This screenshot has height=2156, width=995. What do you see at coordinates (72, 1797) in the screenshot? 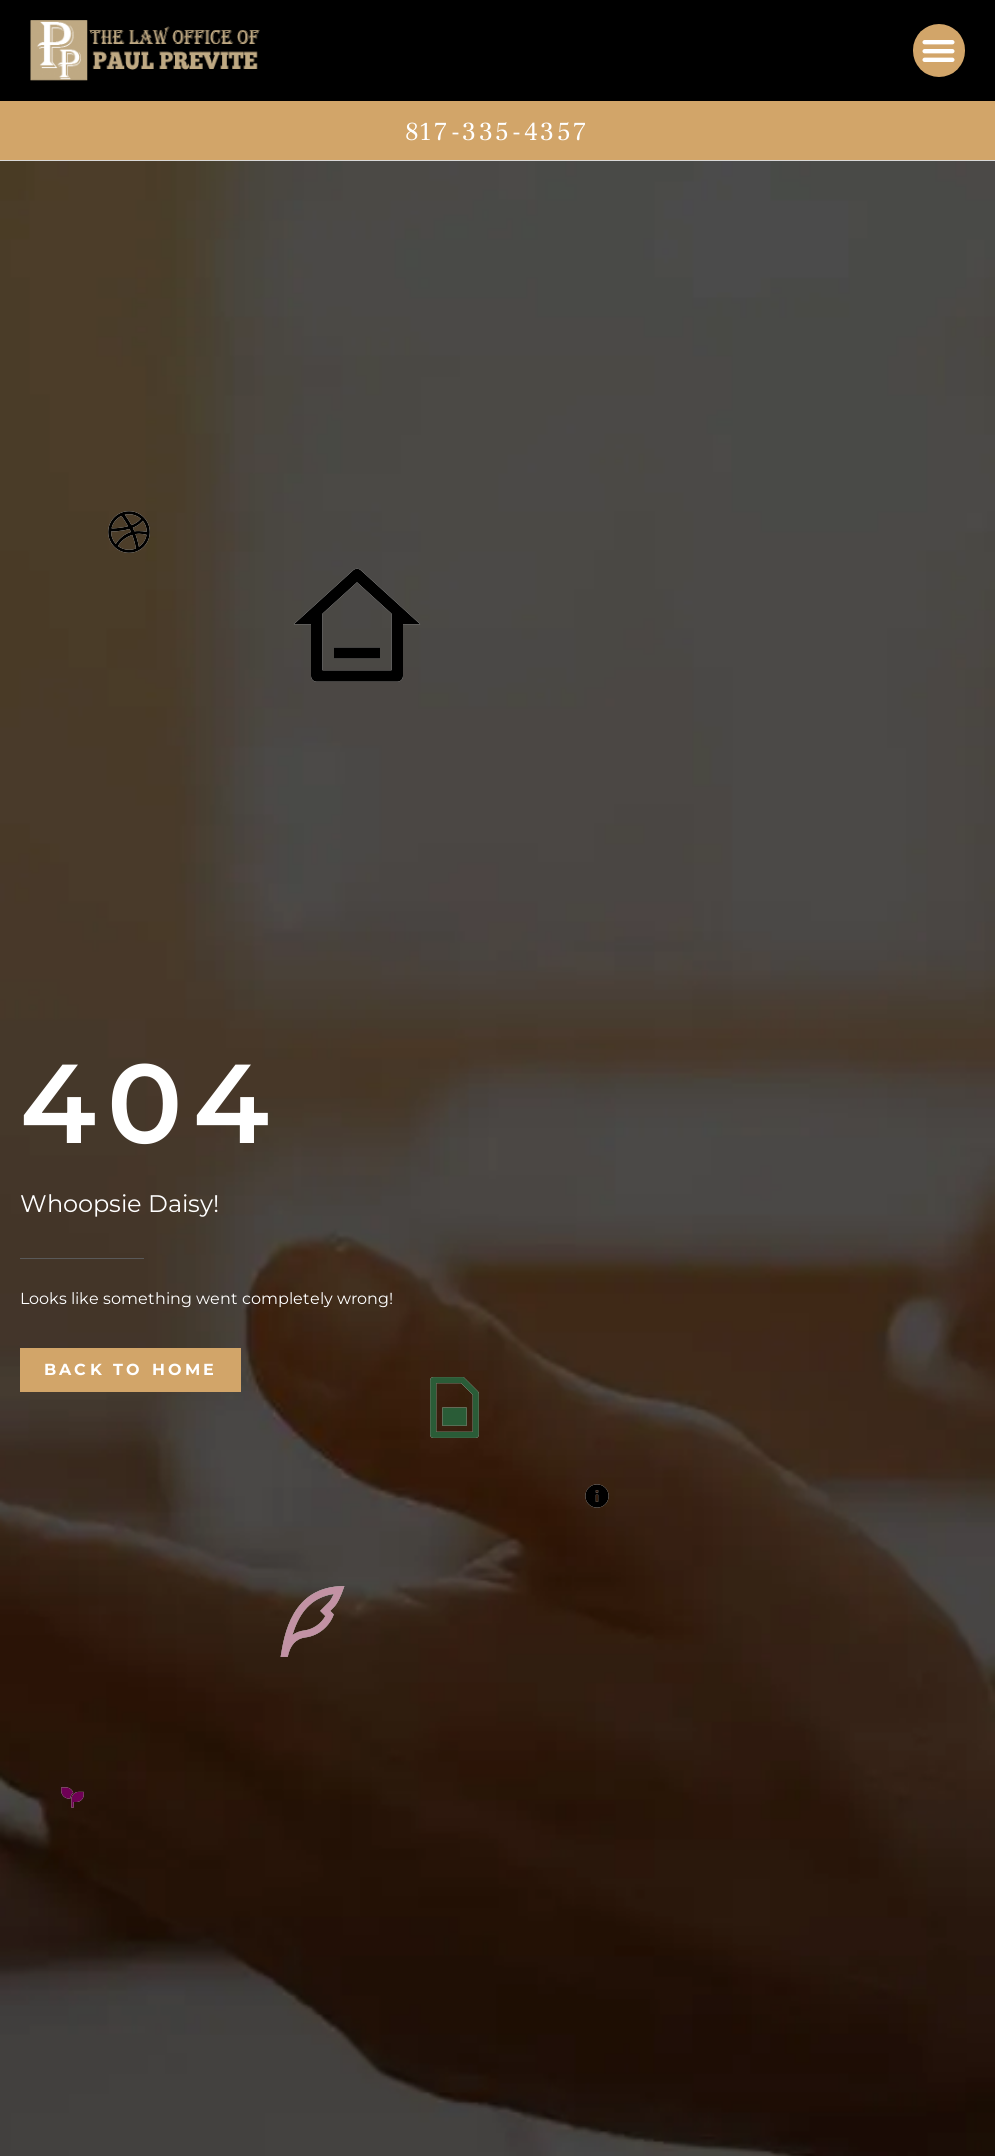
I see `indicates eco-friendly or sustainable option` at bounding box center [72, 1797].